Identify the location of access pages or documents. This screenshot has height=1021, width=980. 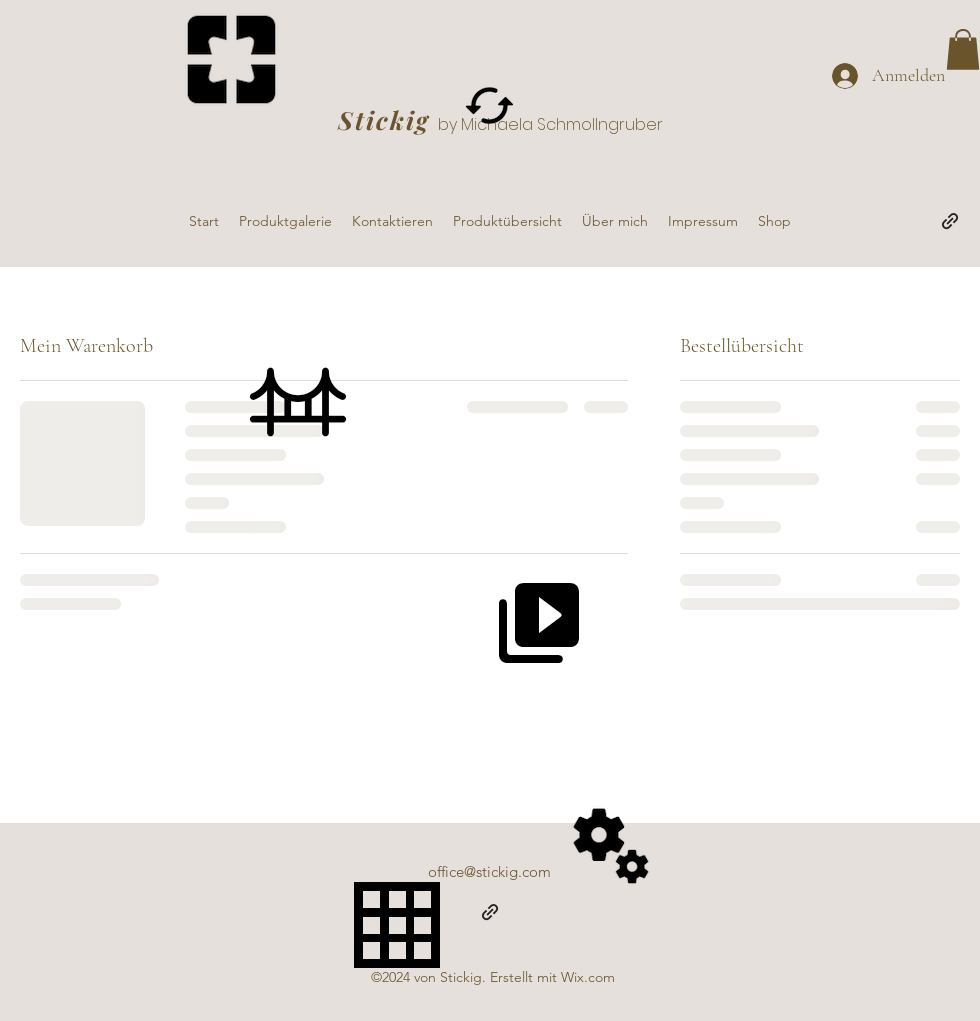
(231, 59).